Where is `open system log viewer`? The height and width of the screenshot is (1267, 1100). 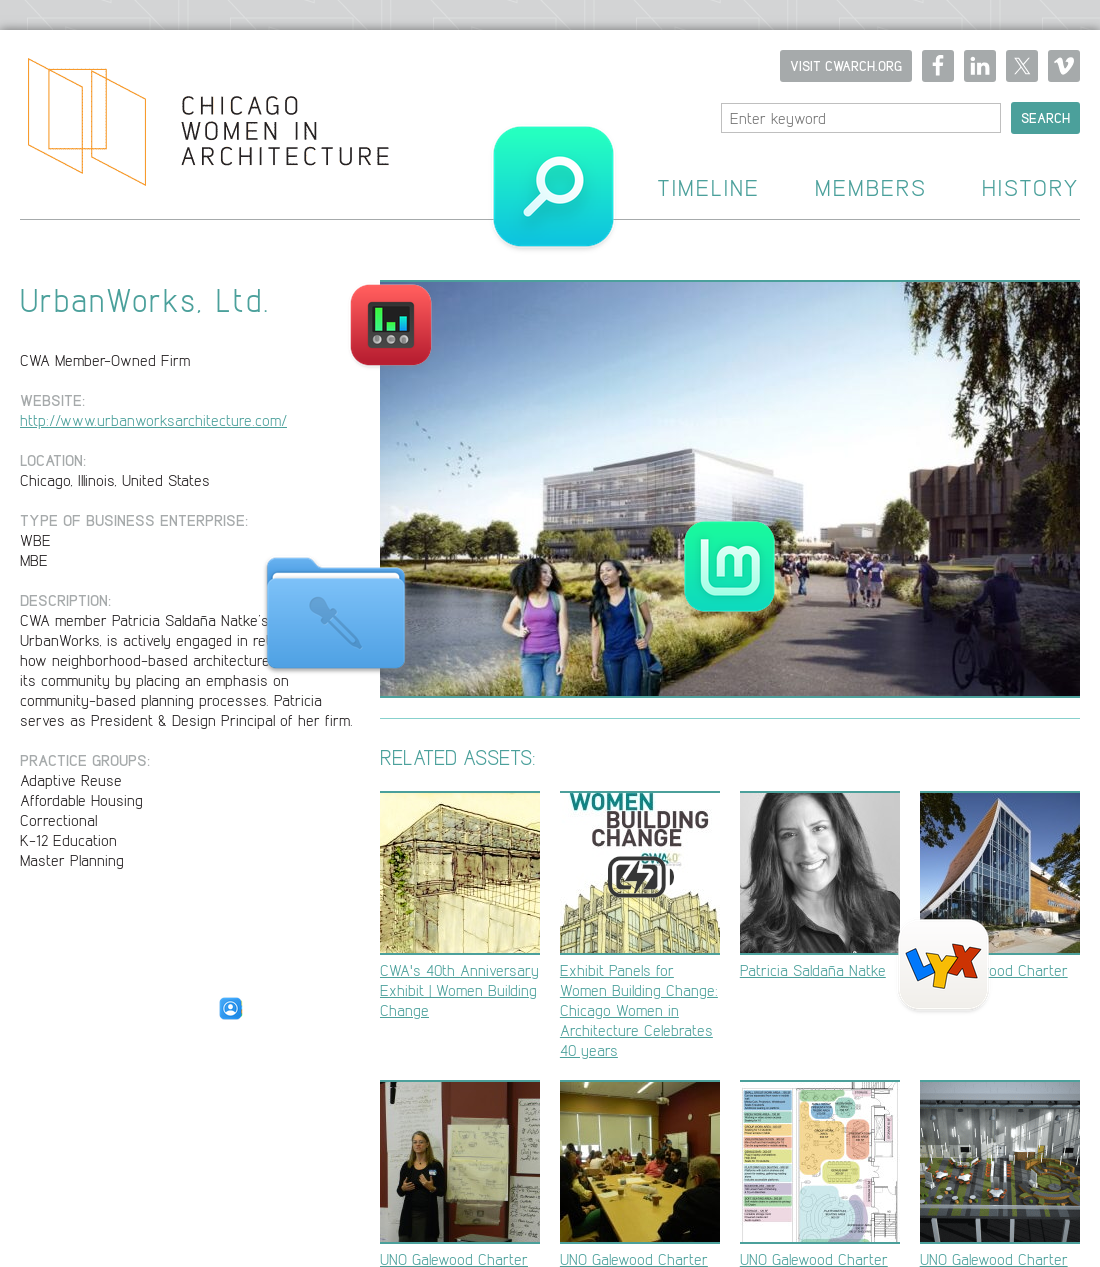 open system log viewer is located at coordinates (553, 186).